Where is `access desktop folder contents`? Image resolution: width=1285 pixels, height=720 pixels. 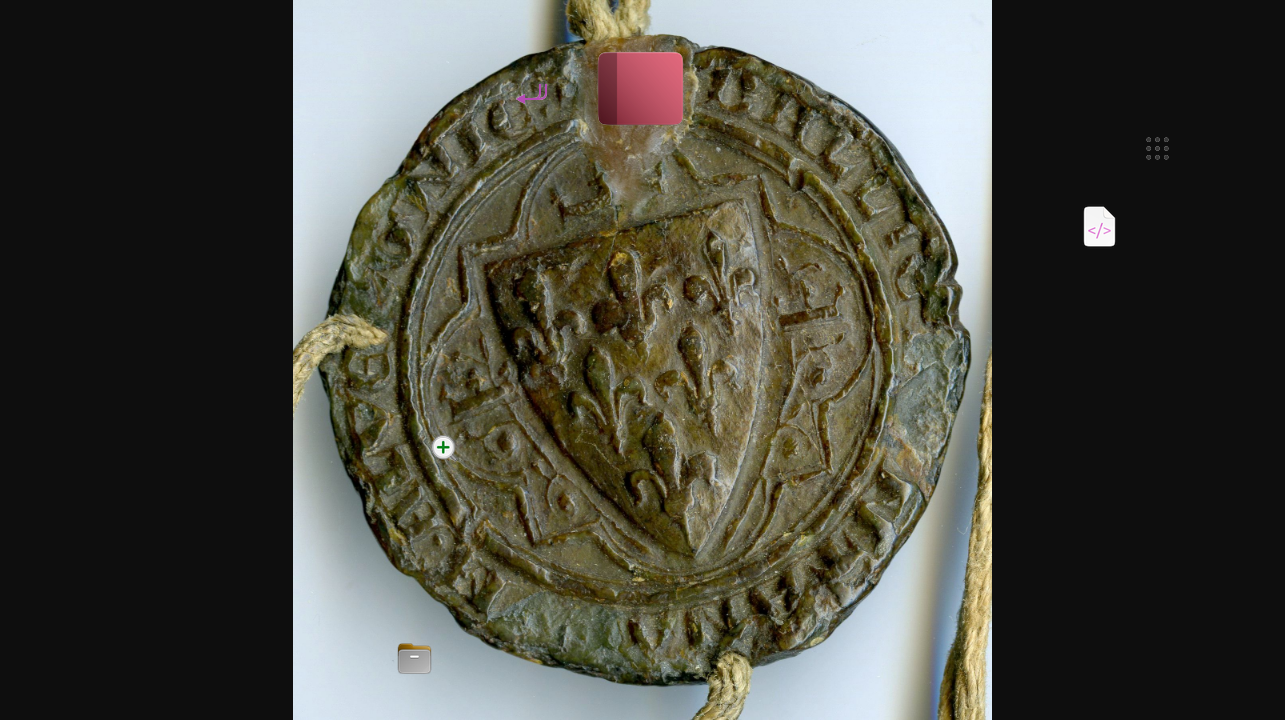
access desktop folder contents is located at coordinates (640, 85).